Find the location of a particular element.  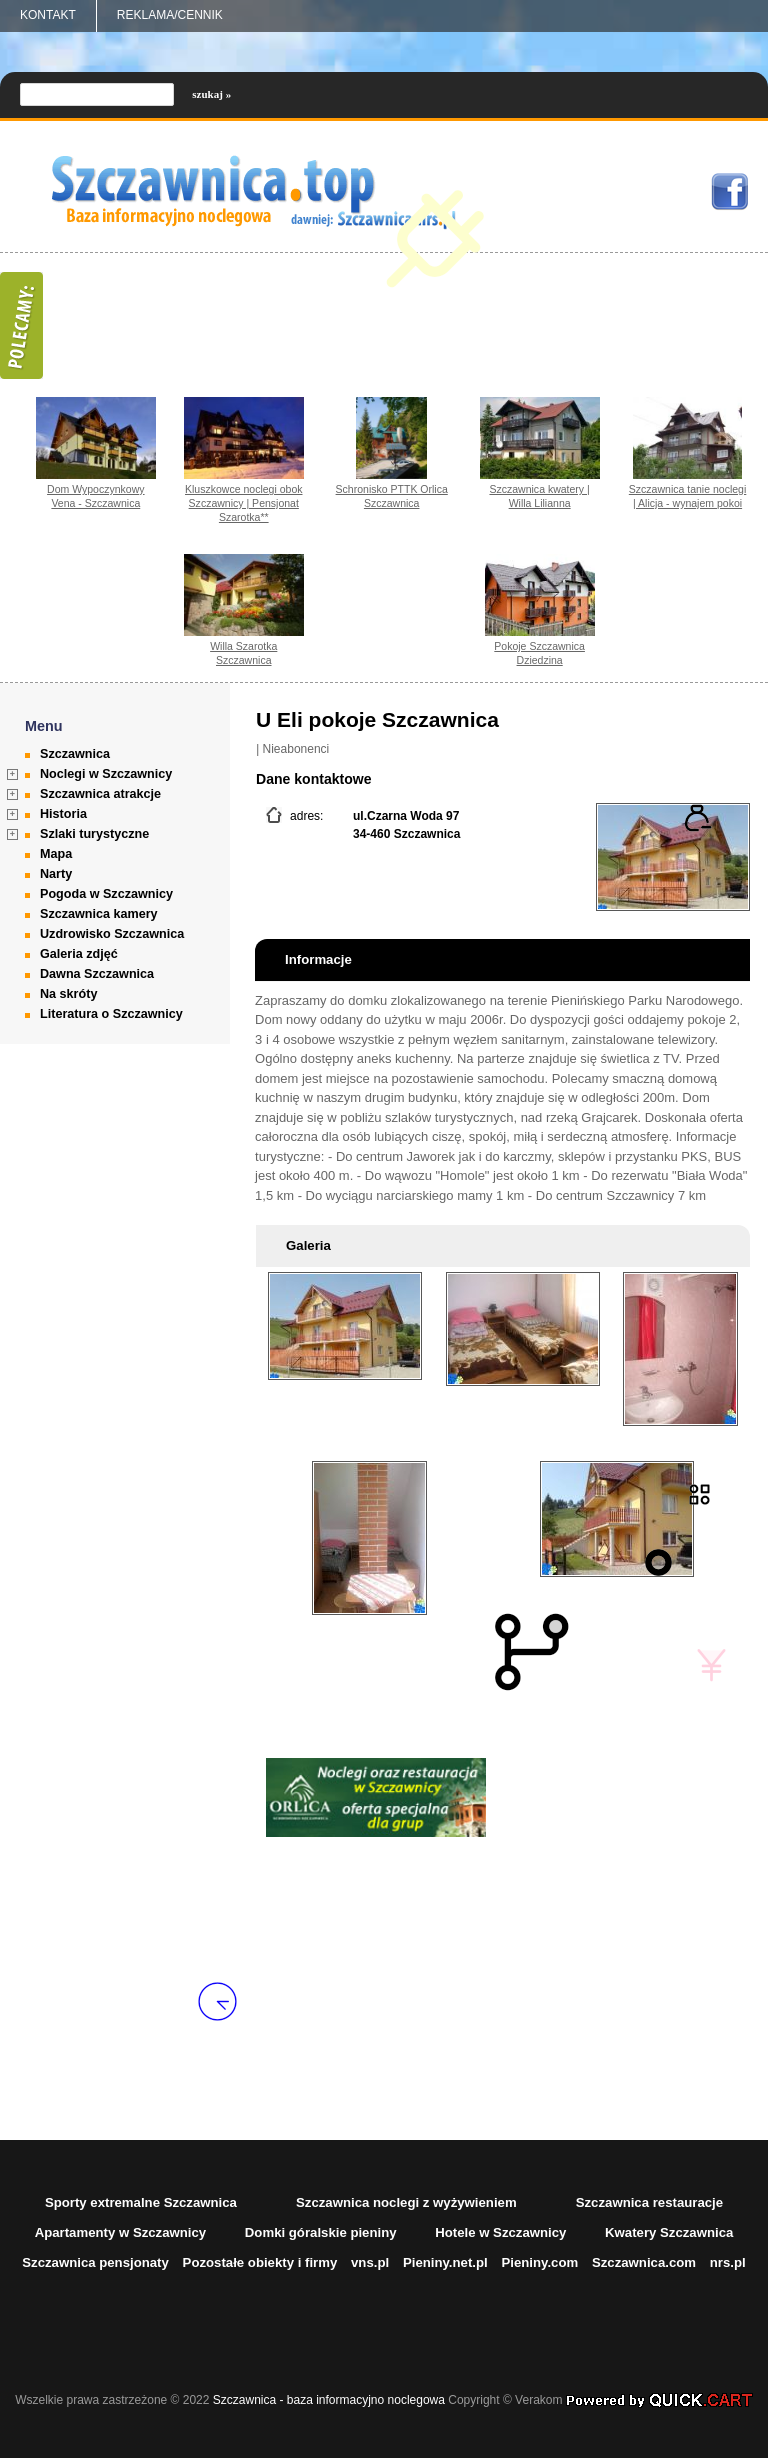

view prices in japanese yen is located at coordinates (711, 1664).